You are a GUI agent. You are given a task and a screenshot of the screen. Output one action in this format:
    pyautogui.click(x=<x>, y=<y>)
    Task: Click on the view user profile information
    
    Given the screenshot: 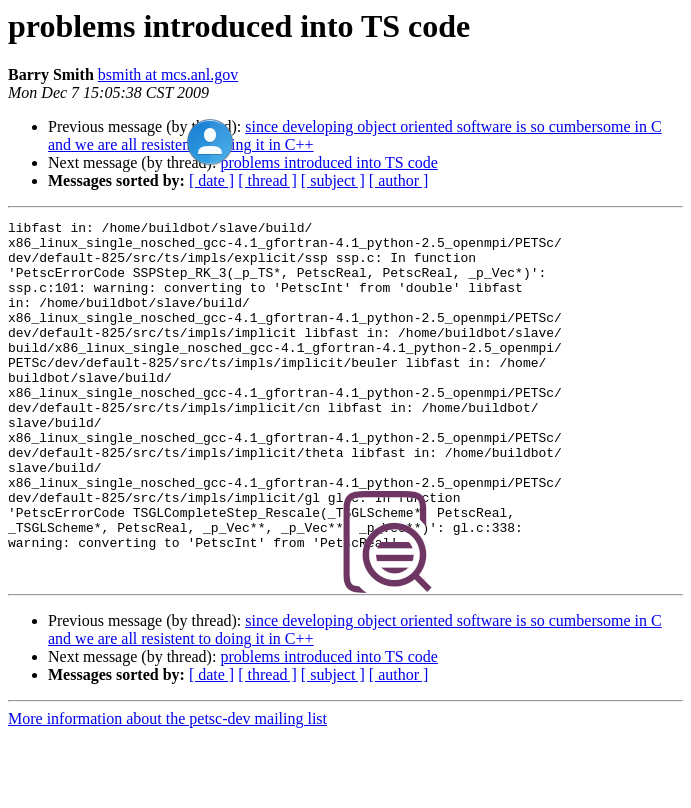 What is the action you would take?
    pyautogui.click(x=210, y=142)
    